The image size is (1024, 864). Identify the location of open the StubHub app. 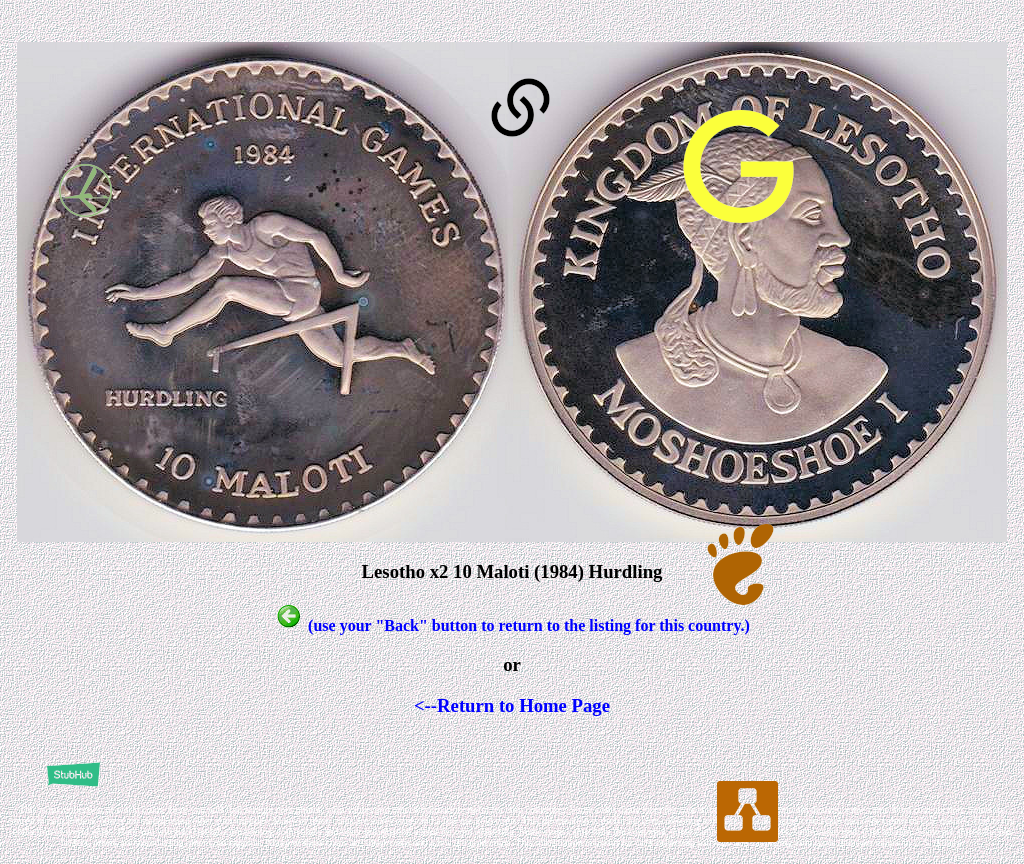
(73, 774).